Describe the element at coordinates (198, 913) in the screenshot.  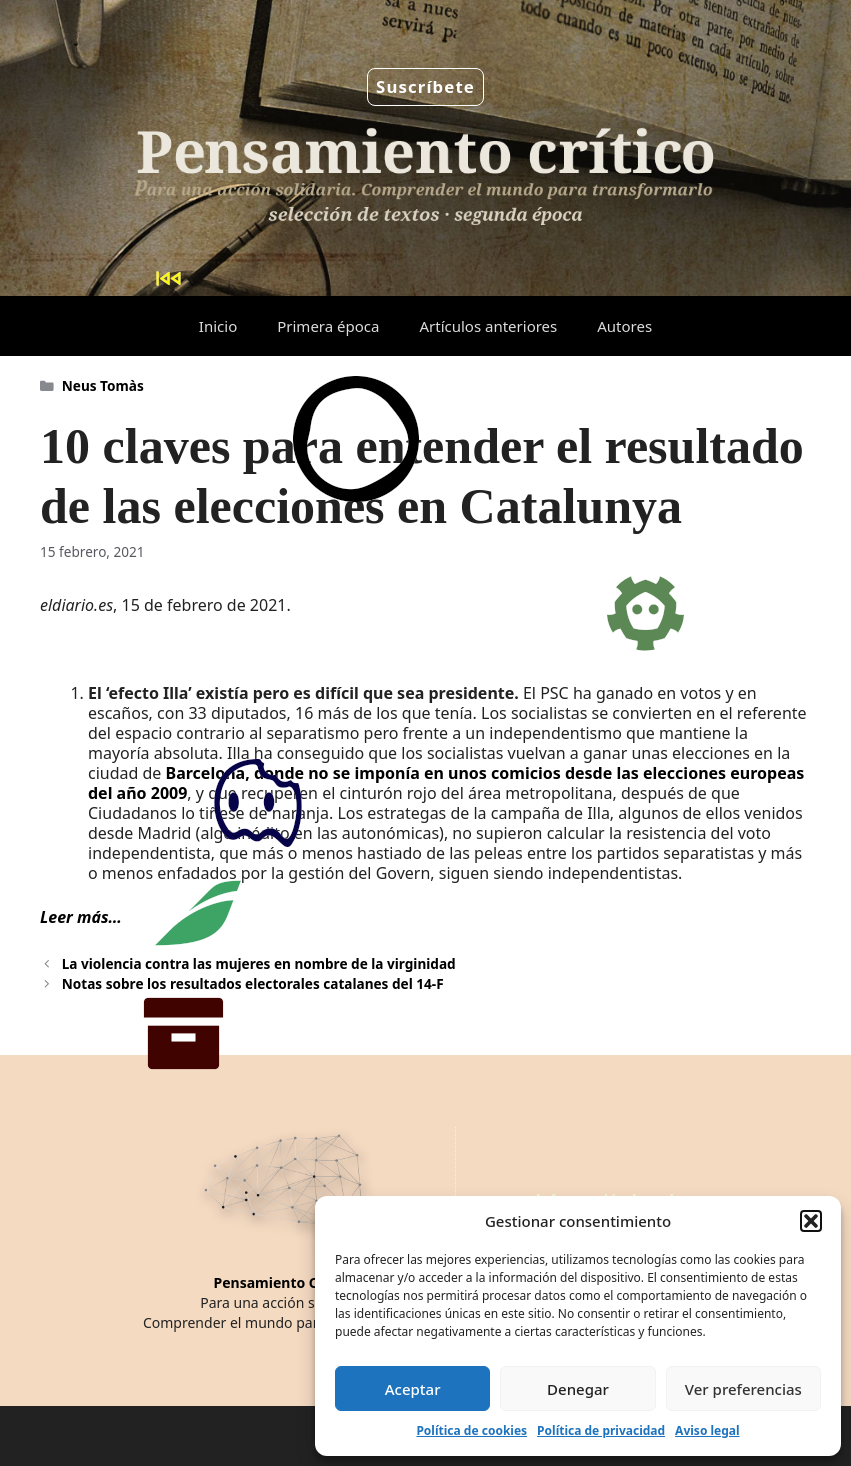
I see `iberia airlines app or website` at that location.